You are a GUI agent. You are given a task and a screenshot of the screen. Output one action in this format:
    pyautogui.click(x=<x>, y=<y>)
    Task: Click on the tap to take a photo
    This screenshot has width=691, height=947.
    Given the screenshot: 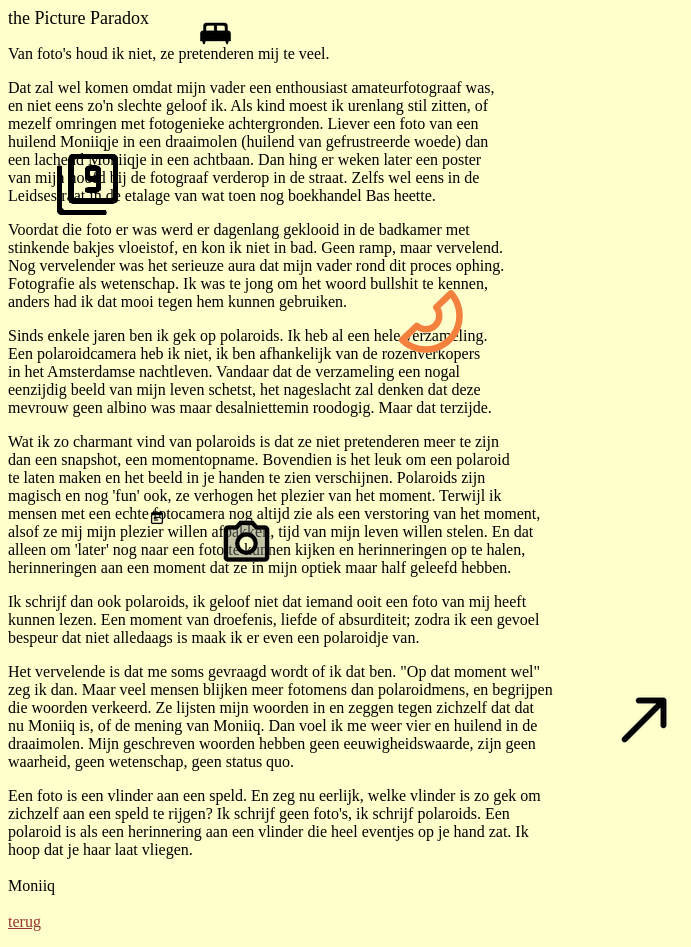 What is the action you would take?
    pyautogui.click(x=246, y=543)
    